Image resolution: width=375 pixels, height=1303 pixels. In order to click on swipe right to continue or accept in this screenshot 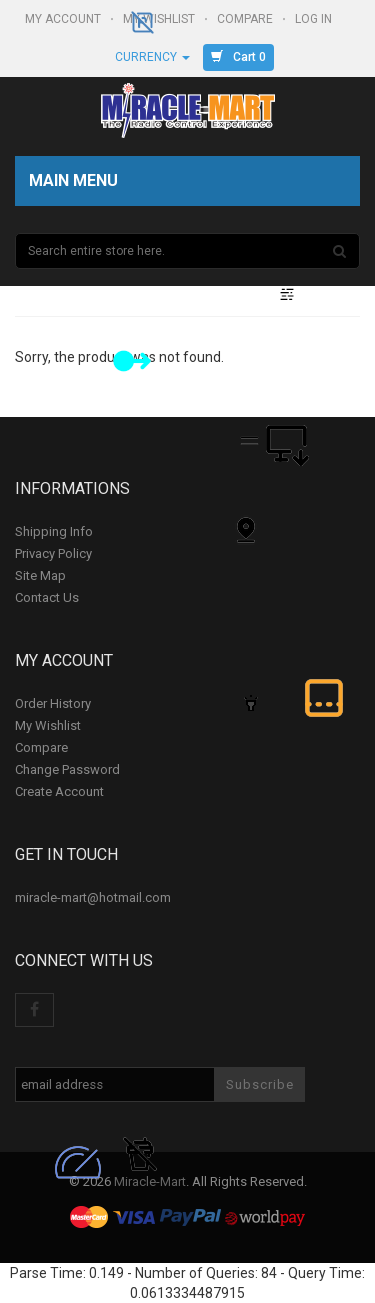, I will do `click(132, 361)`.